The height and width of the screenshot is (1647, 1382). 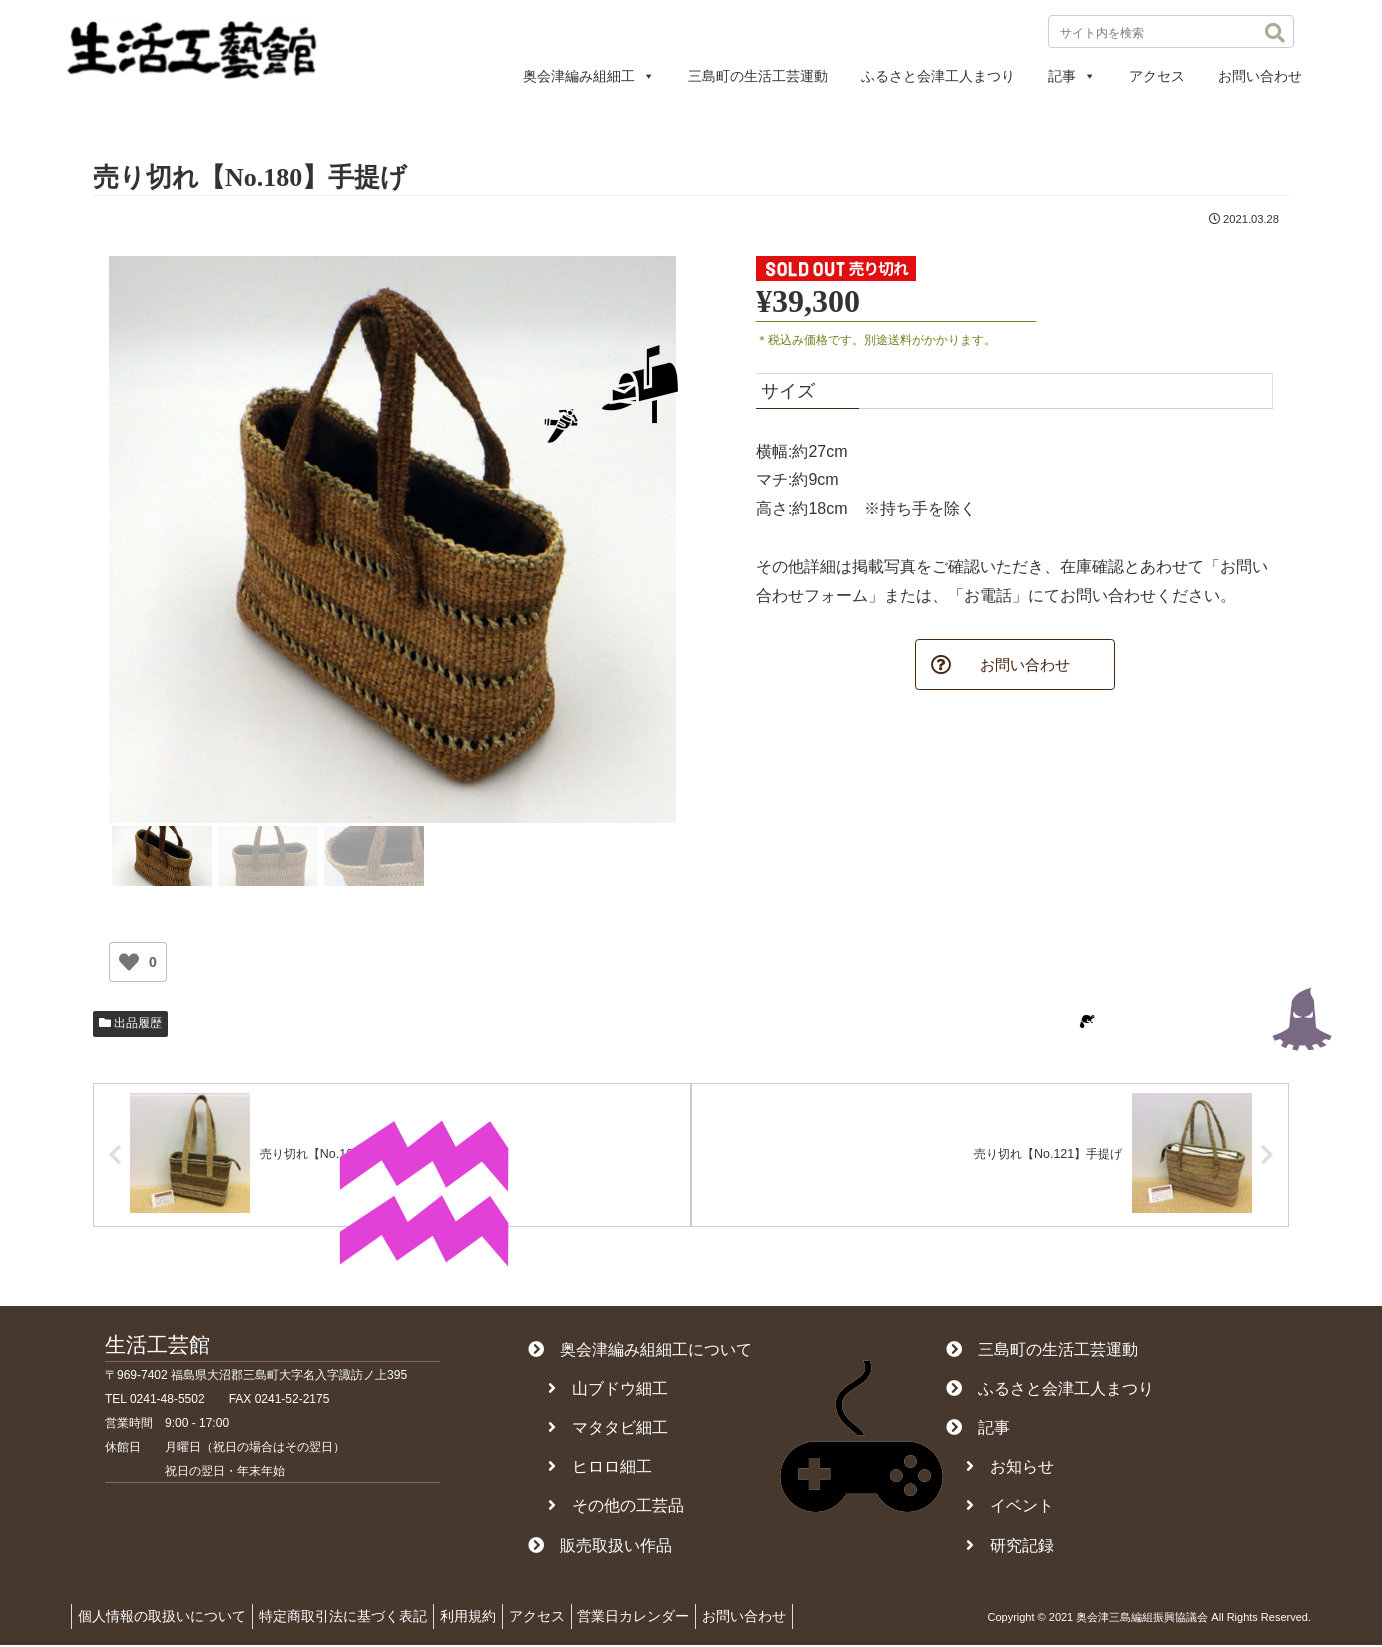 I want to click on equip or unsheathe a weapon, so click(x=561, y=426).